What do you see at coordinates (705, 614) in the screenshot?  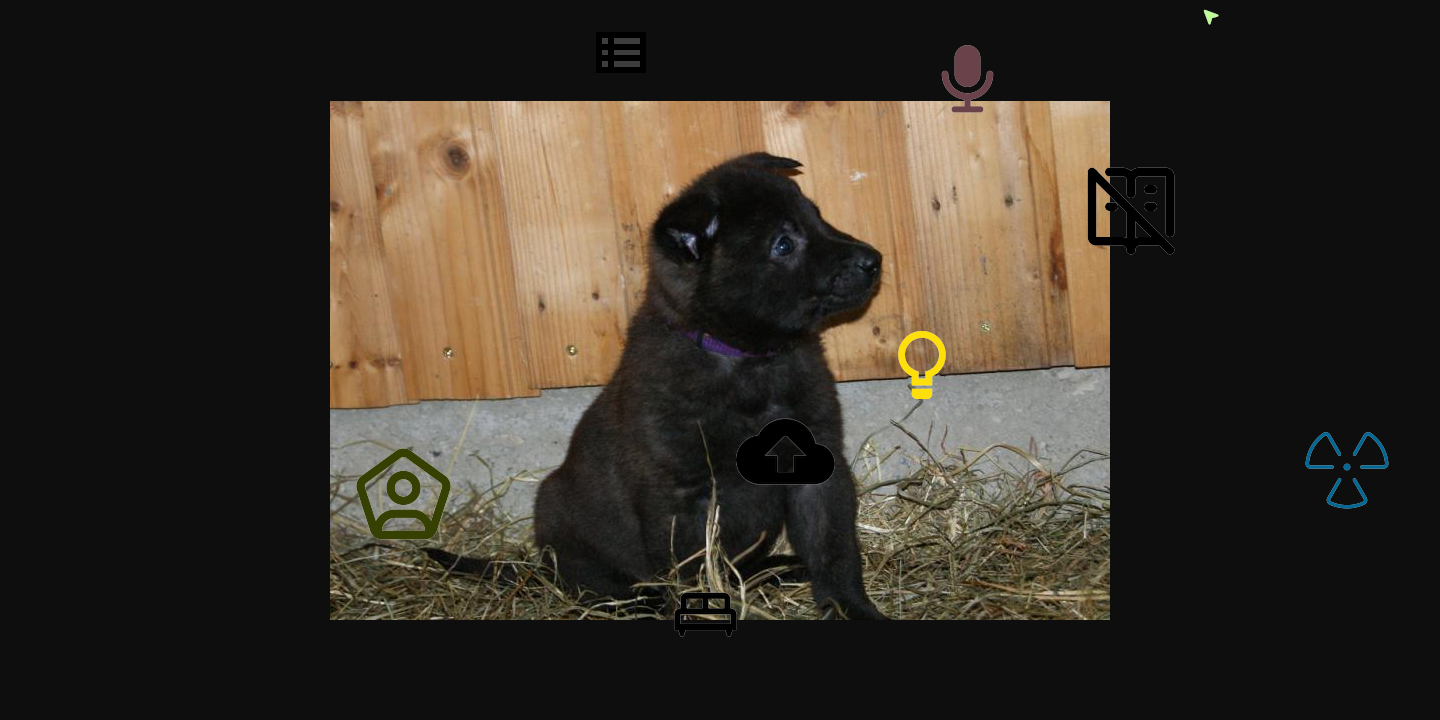 I see `view bedroom or sleeping accommodations` at bounding box center [705, 614].